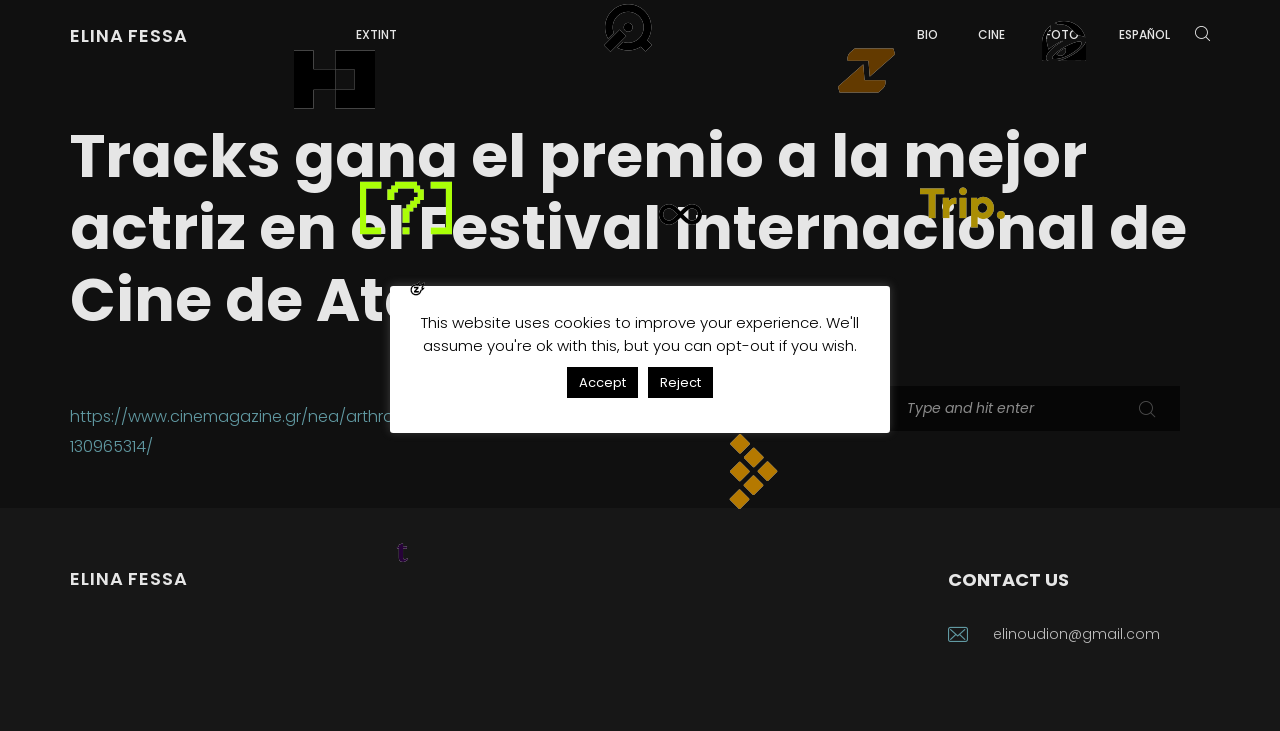 This screenshot has height=731, width=1280. I want to click on ManageIQ cloud management platform logo, so click(628, 28).